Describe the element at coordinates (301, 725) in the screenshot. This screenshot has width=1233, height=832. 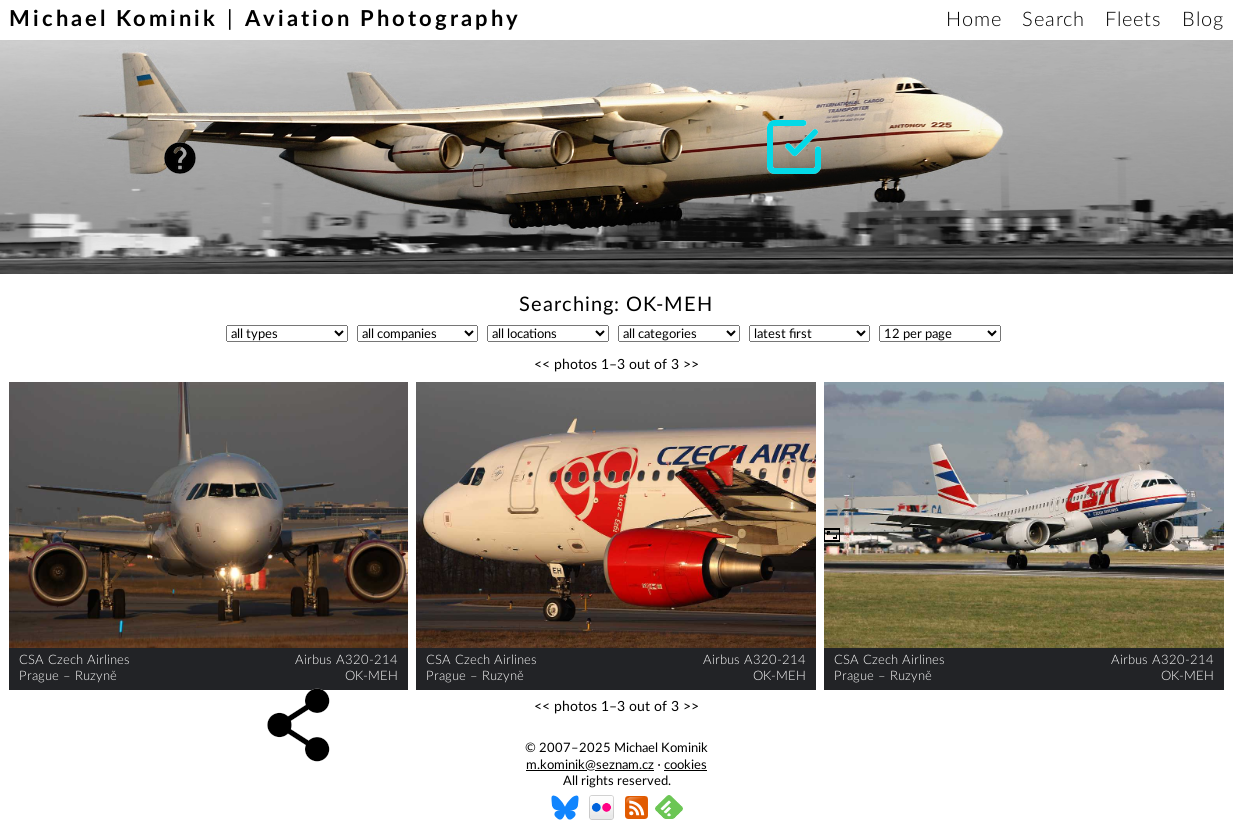
I see `share content to social networks` at that location.